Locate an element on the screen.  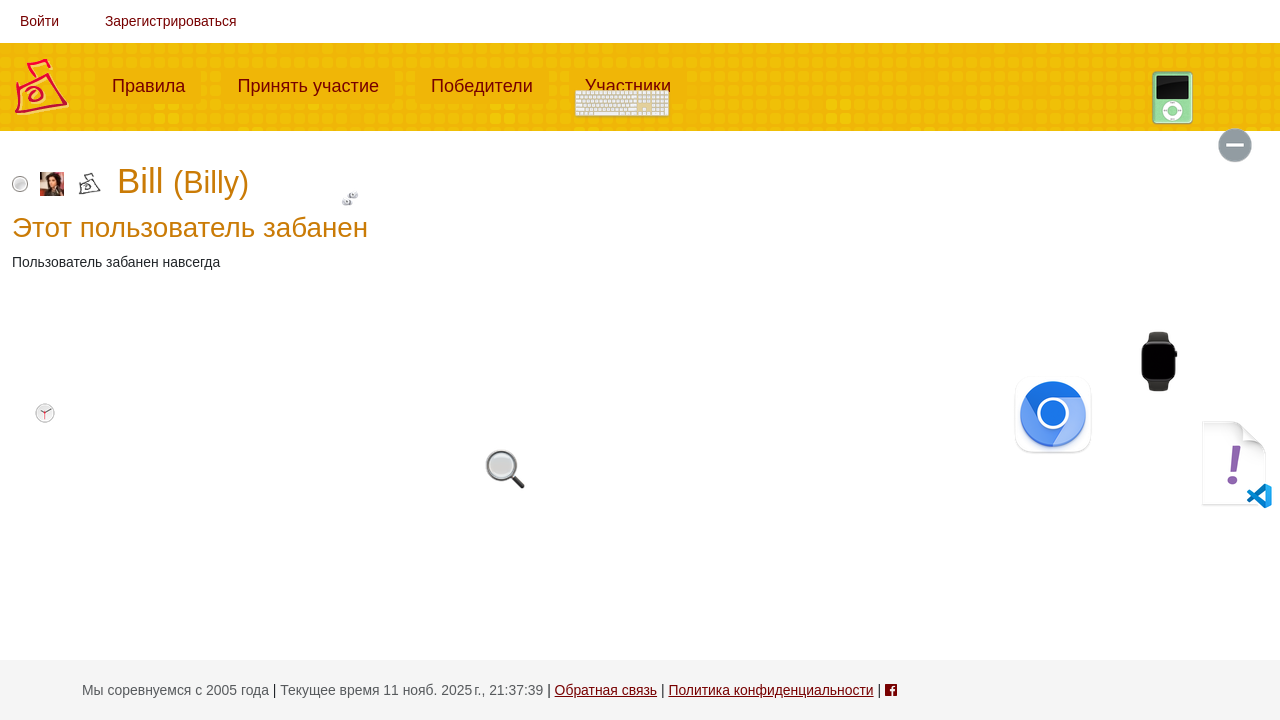
apple watch series 10 device icon is located at coordinates (1158, 361).